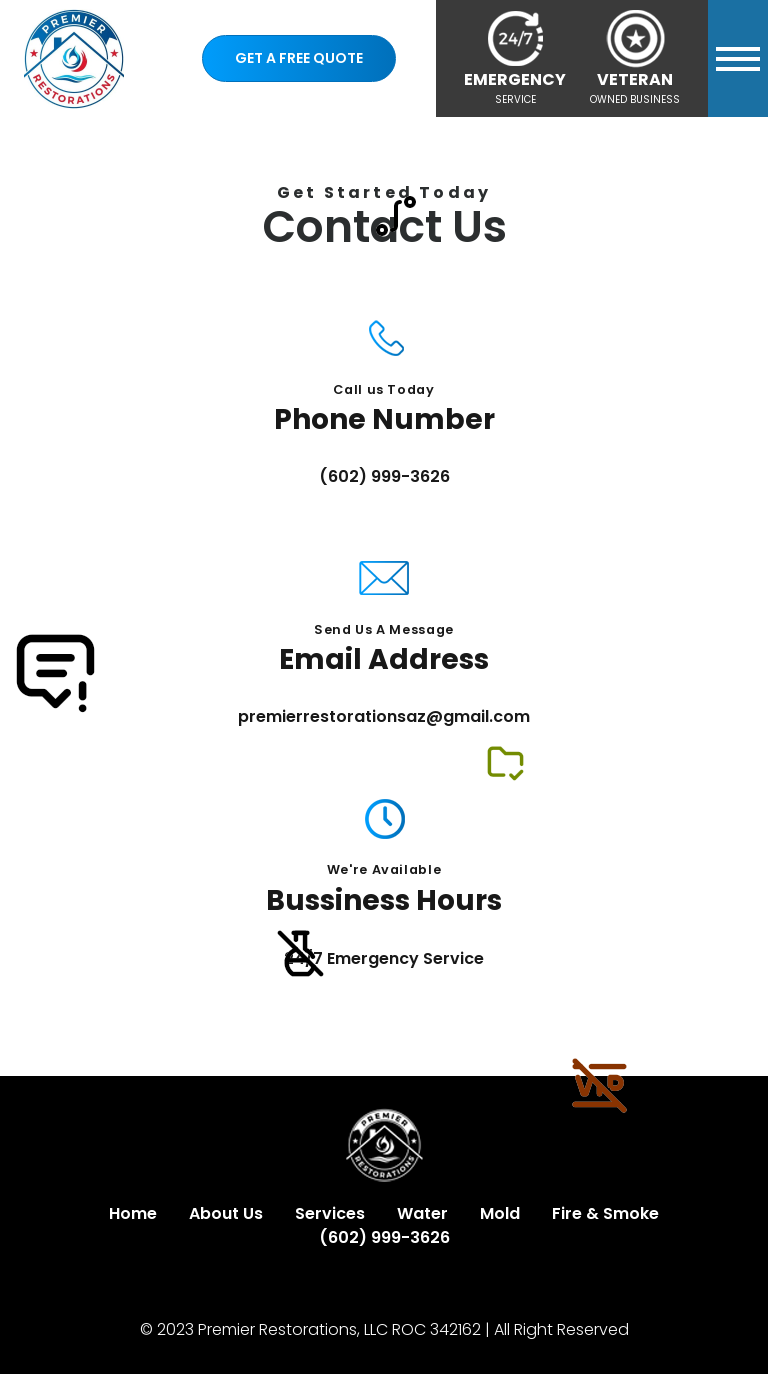 The width and height of the screenshot is (768, 1374). I want to click on view route between two points, so click(396, 216).